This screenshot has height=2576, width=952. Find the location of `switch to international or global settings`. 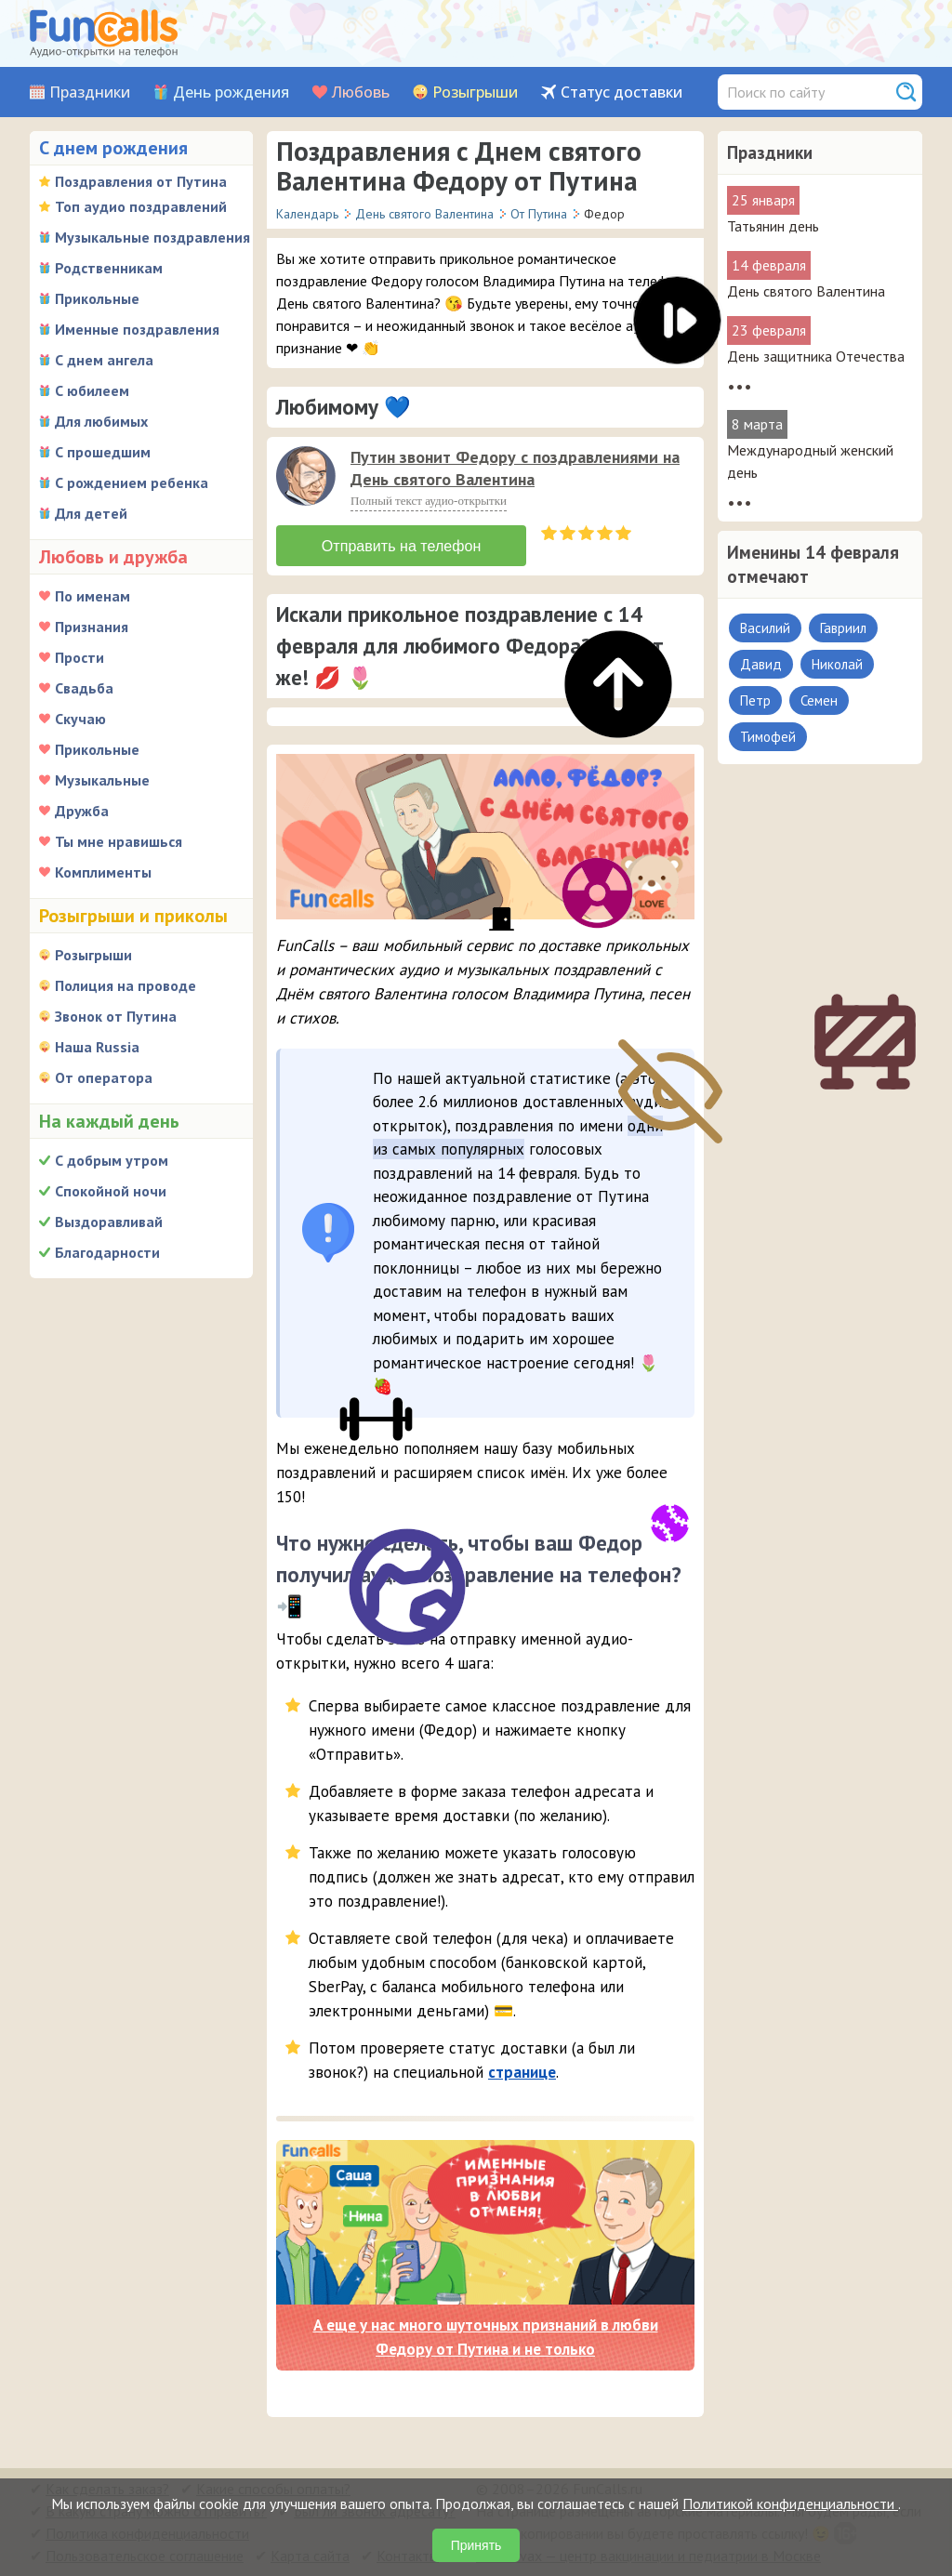

switch to international or global settings is located at coordinates (407, 1587).